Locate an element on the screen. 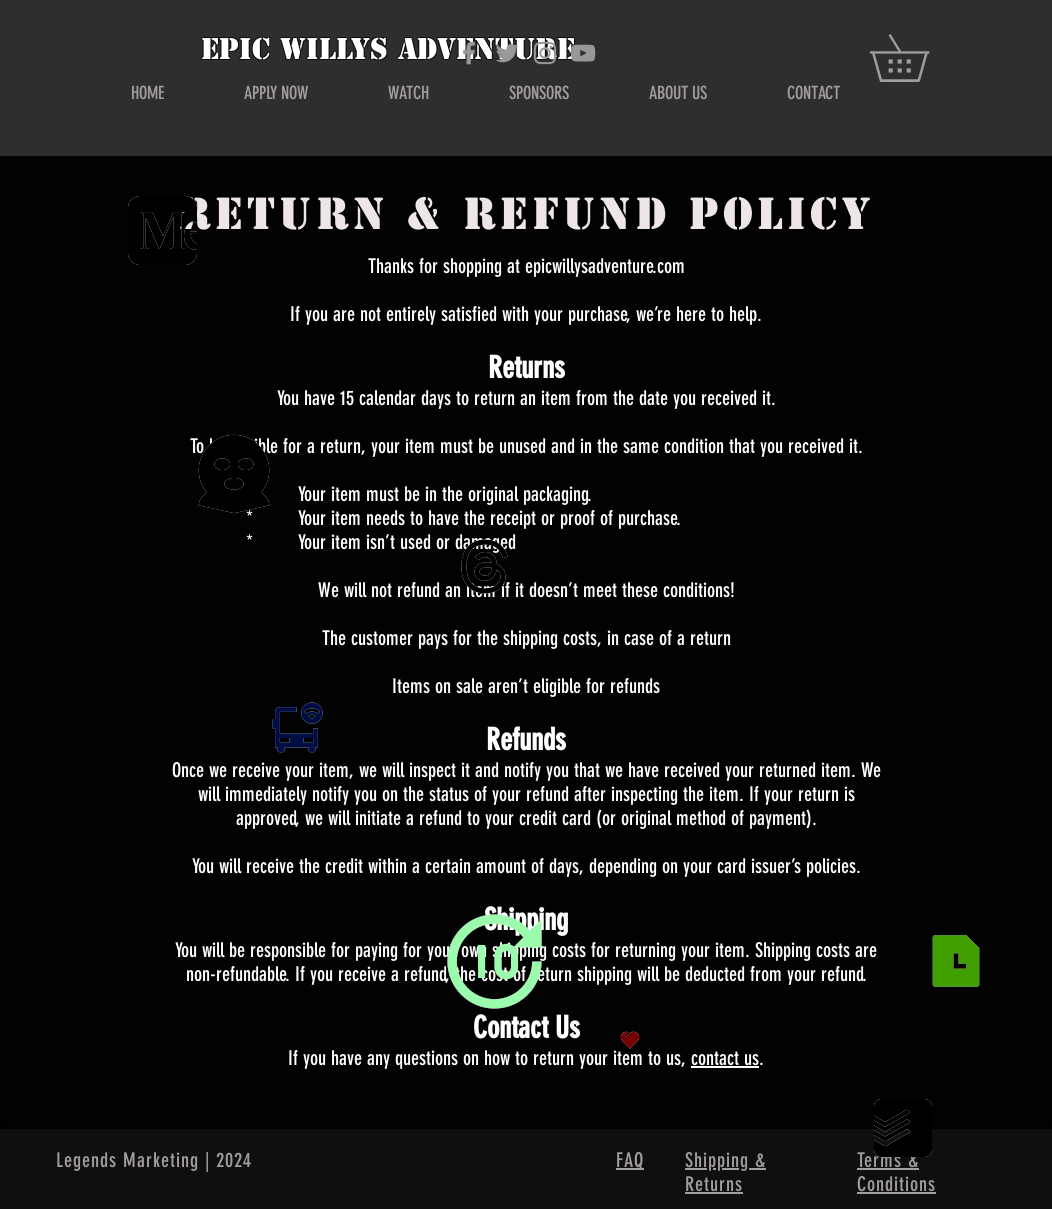 This screenshot has height=1209, width=1052. open Todoist app is located at coordinates (903, 1128).